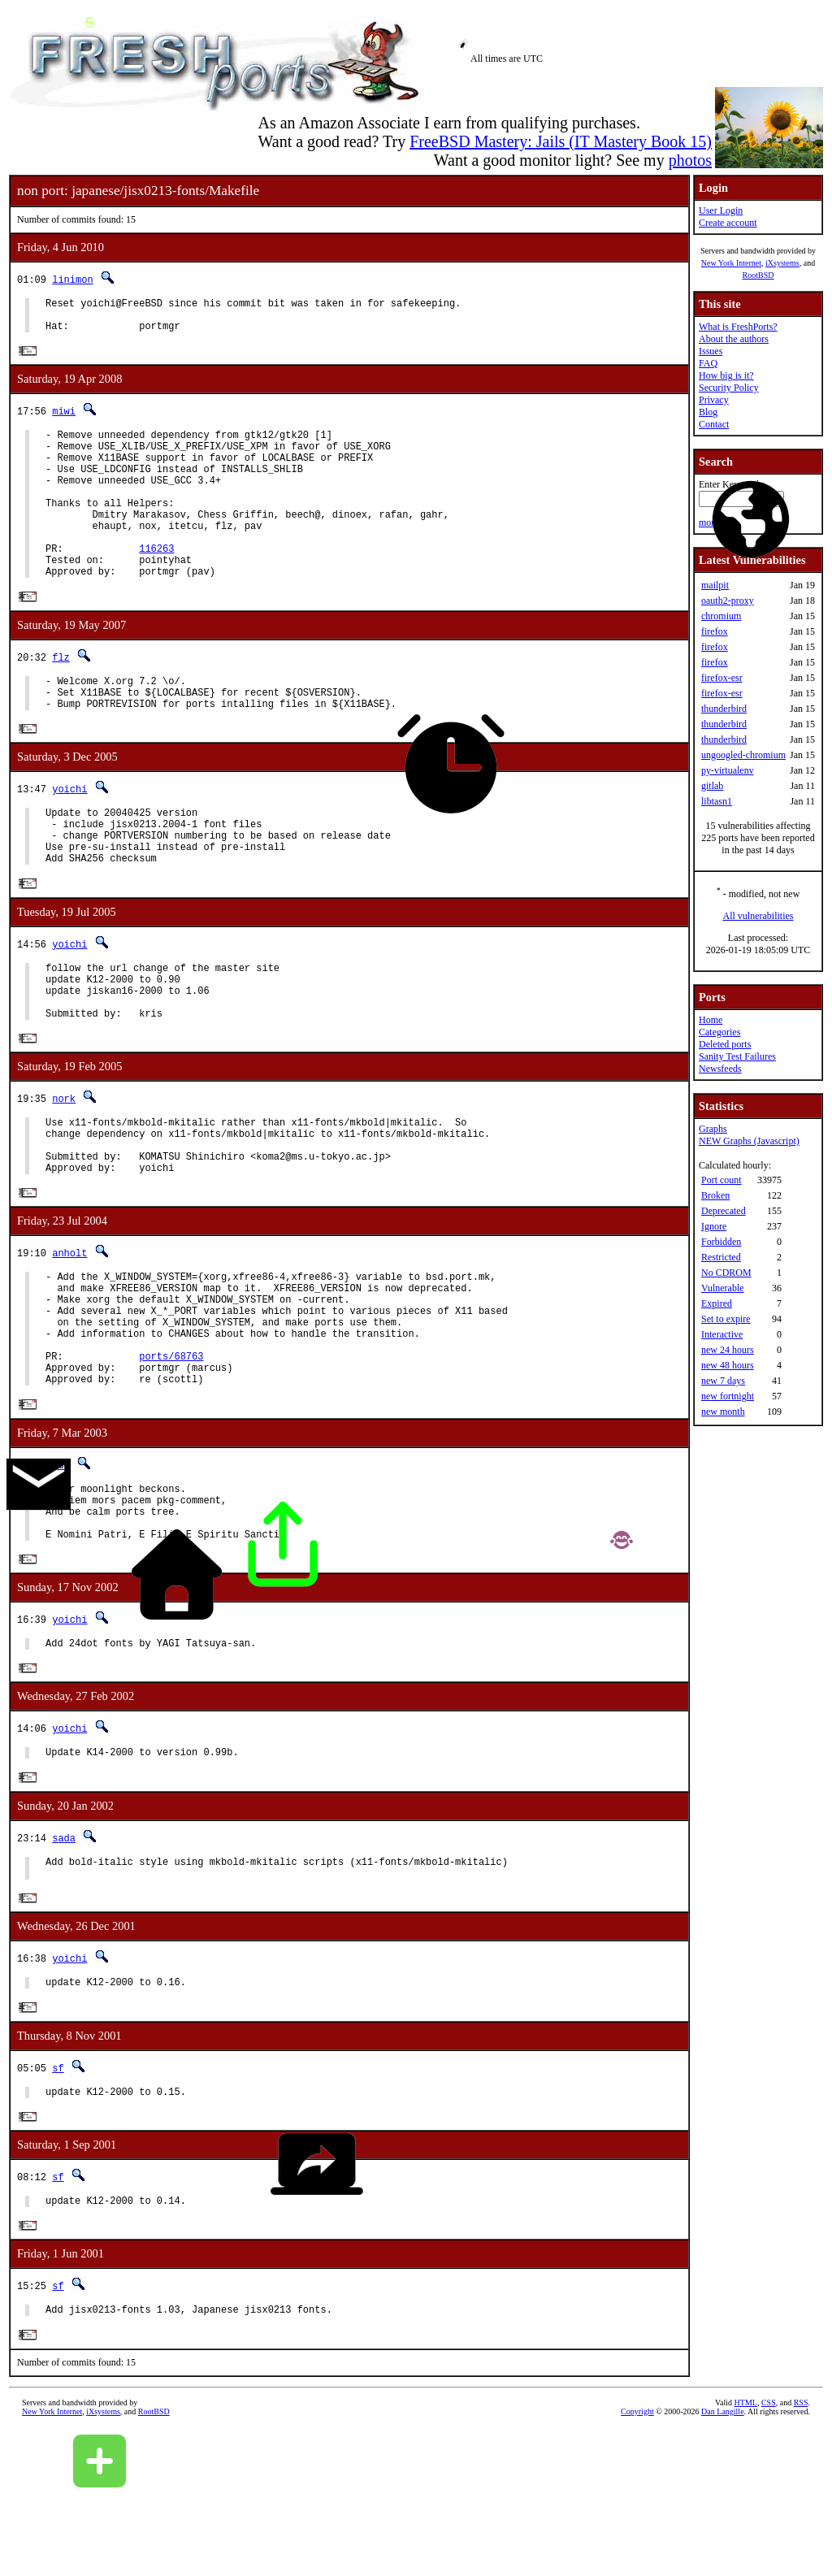  What do you see at coordinates (99, 2461) in the screenshot?
I see `add a new item` at bounding box center [99, 2461].